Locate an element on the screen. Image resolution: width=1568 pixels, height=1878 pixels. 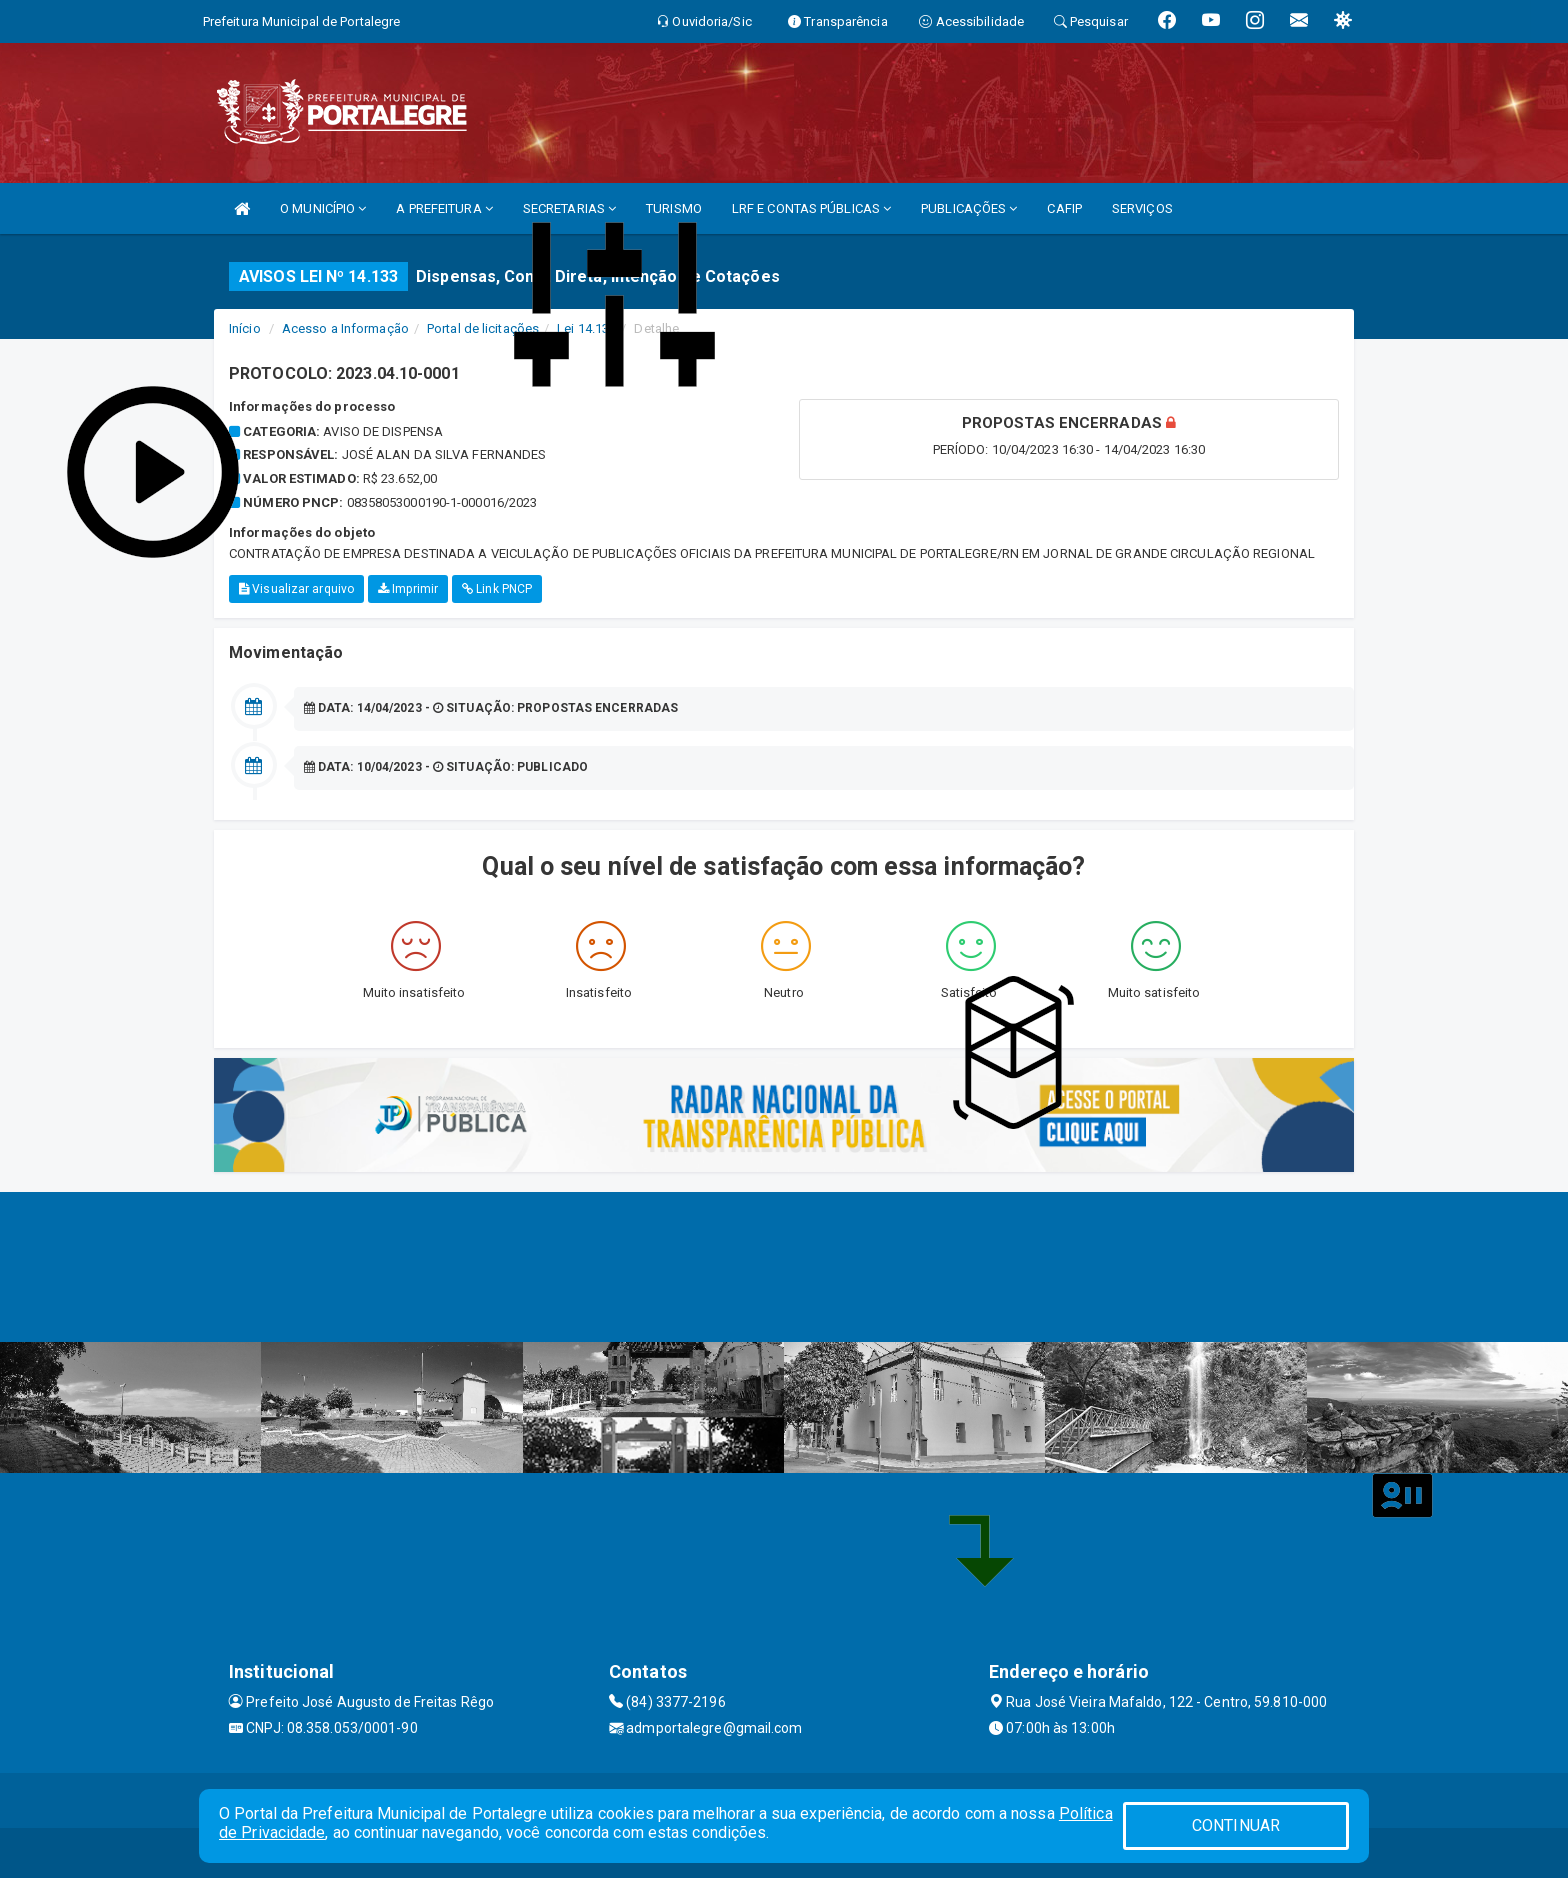
access audio equalizer settings is located at coordinates (614, 304).